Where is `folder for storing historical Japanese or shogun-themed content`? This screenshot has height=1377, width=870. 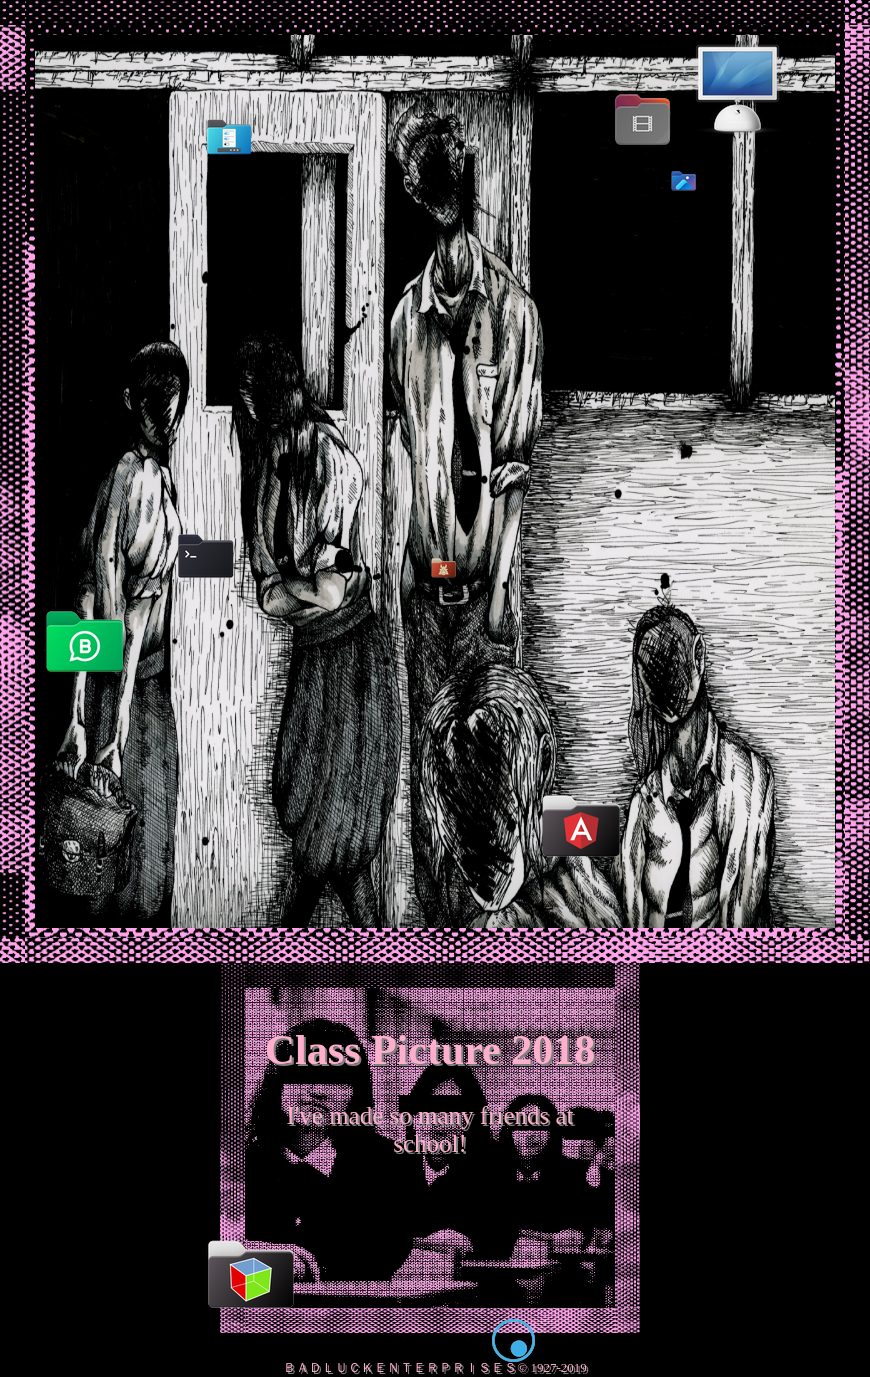
folder for storing historical Japanese or shogun-themed content is located at coordinates (443, 568).